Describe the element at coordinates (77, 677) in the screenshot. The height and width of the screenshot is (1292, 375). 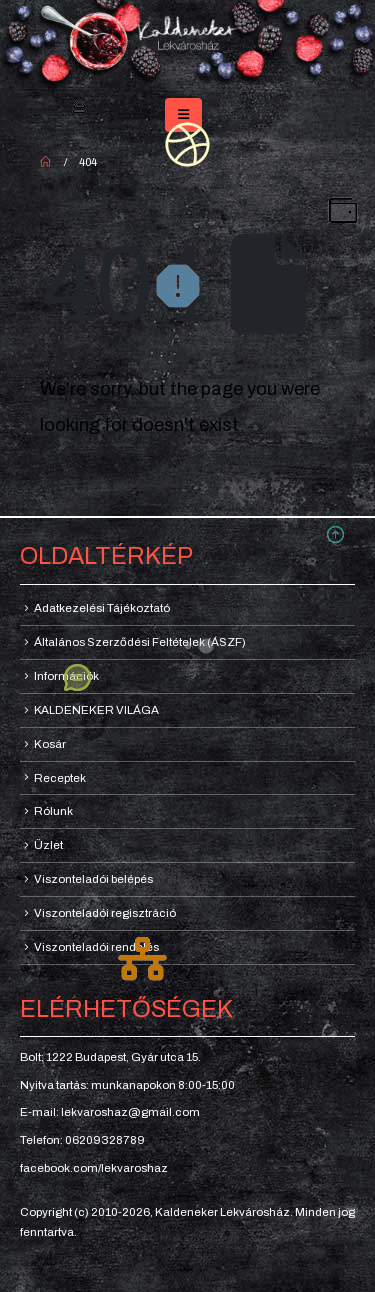
I see `open chat or messaging` at that location.